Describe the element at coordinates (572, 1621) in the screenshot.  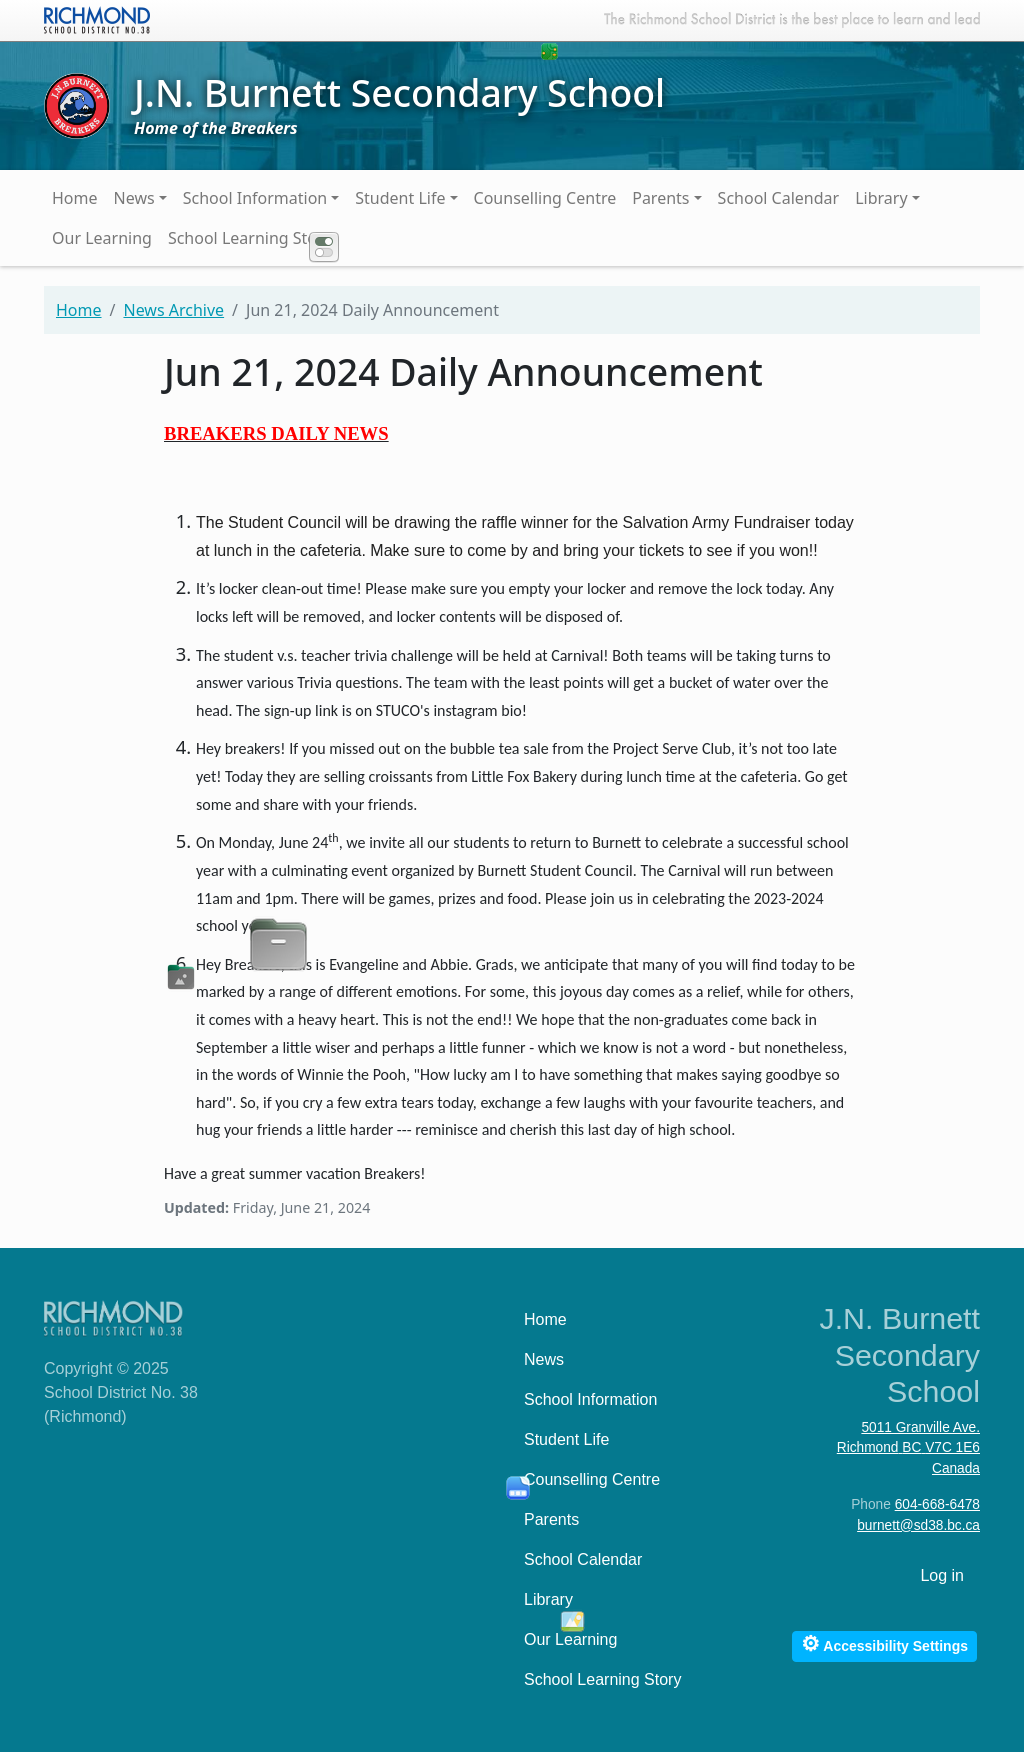
I see `open the photos app` at that location.